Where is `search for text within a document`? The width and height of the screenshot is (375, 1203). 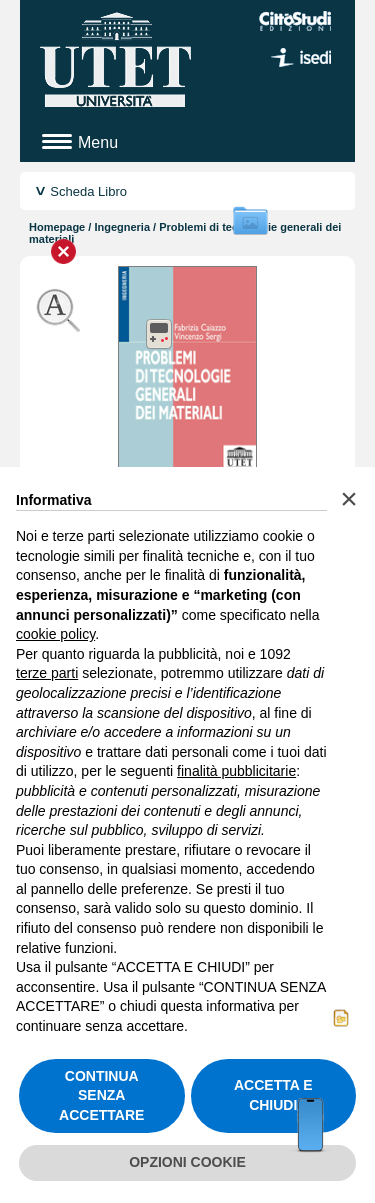
search for text within a document is located at coordinates (58, 310).